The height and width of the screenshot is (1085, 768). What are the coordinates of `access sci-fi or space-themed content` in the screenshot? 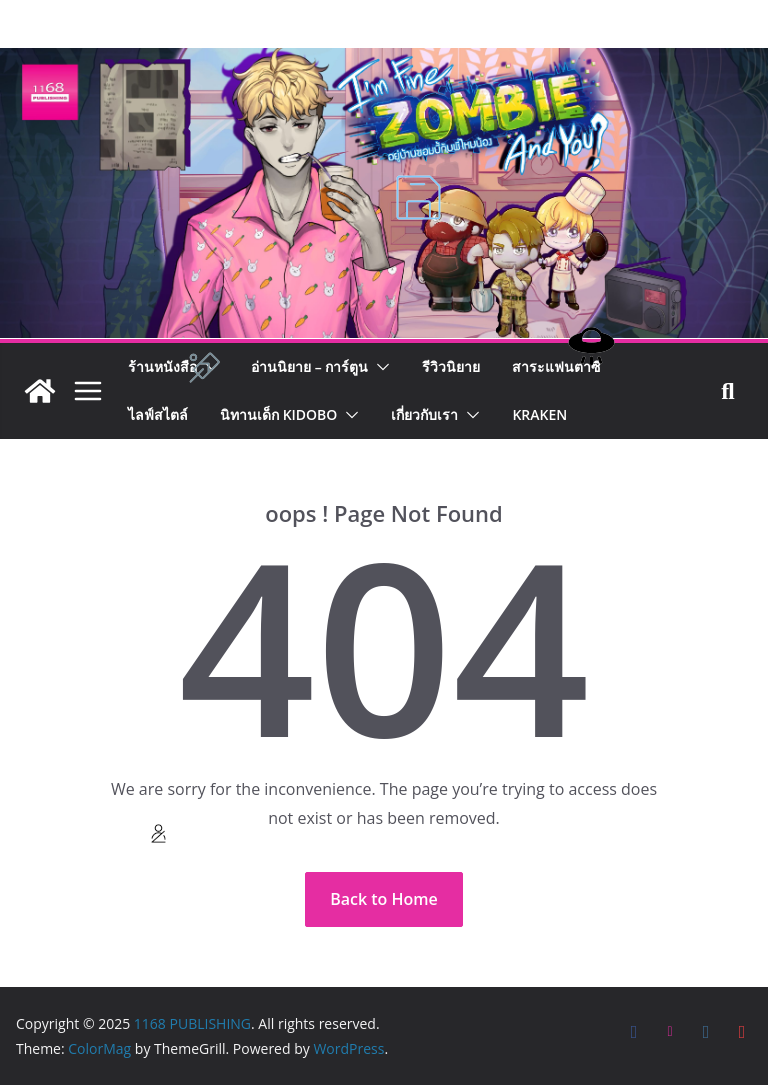 It's located at (591, 345).